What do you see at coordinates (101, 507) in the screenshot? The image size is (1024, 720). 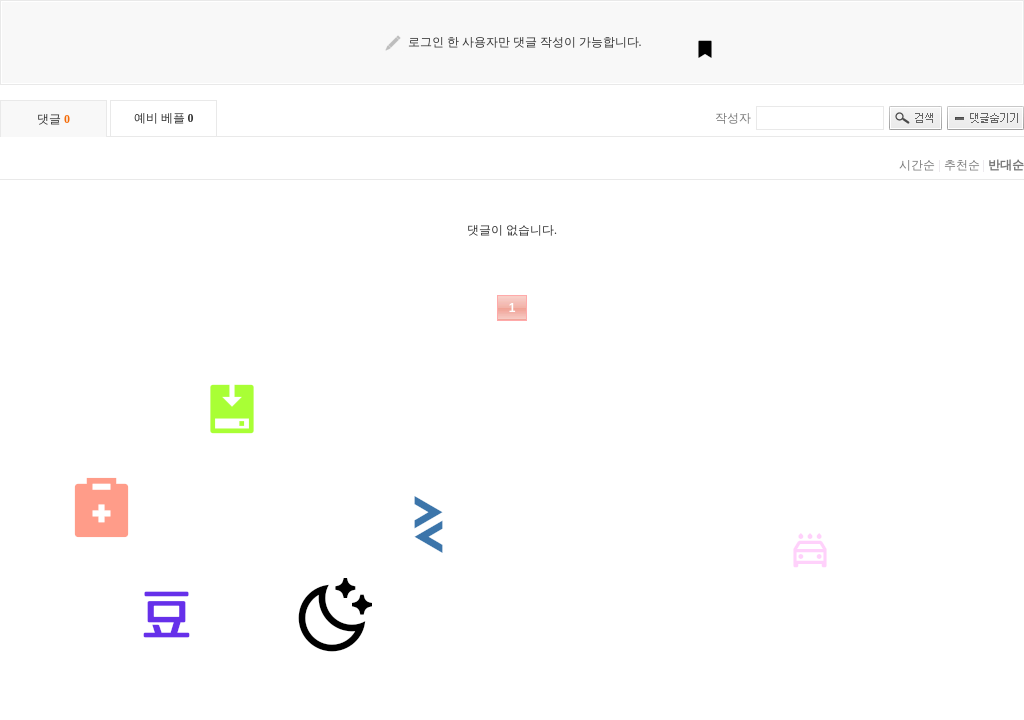 I see `access medical records or patient files` at bounding box center [101, 507].